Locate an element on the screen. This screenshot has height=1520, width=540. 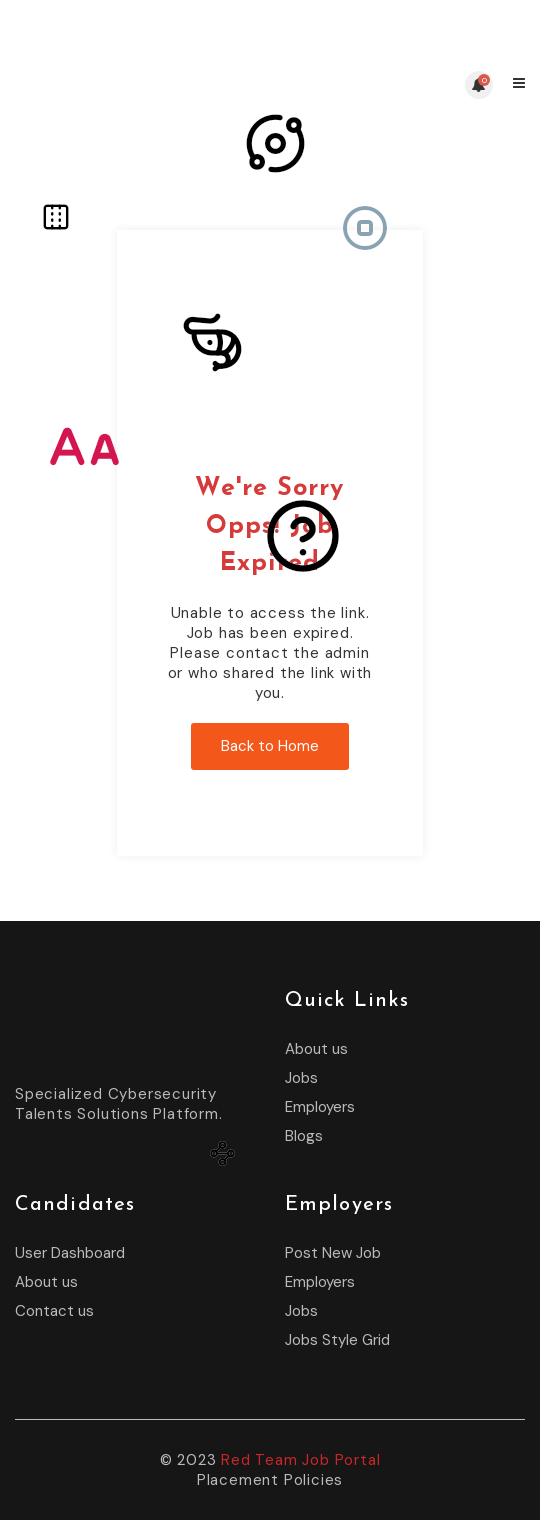
indicates seafood or shellfish menu category is located at coordinates (212, 342).